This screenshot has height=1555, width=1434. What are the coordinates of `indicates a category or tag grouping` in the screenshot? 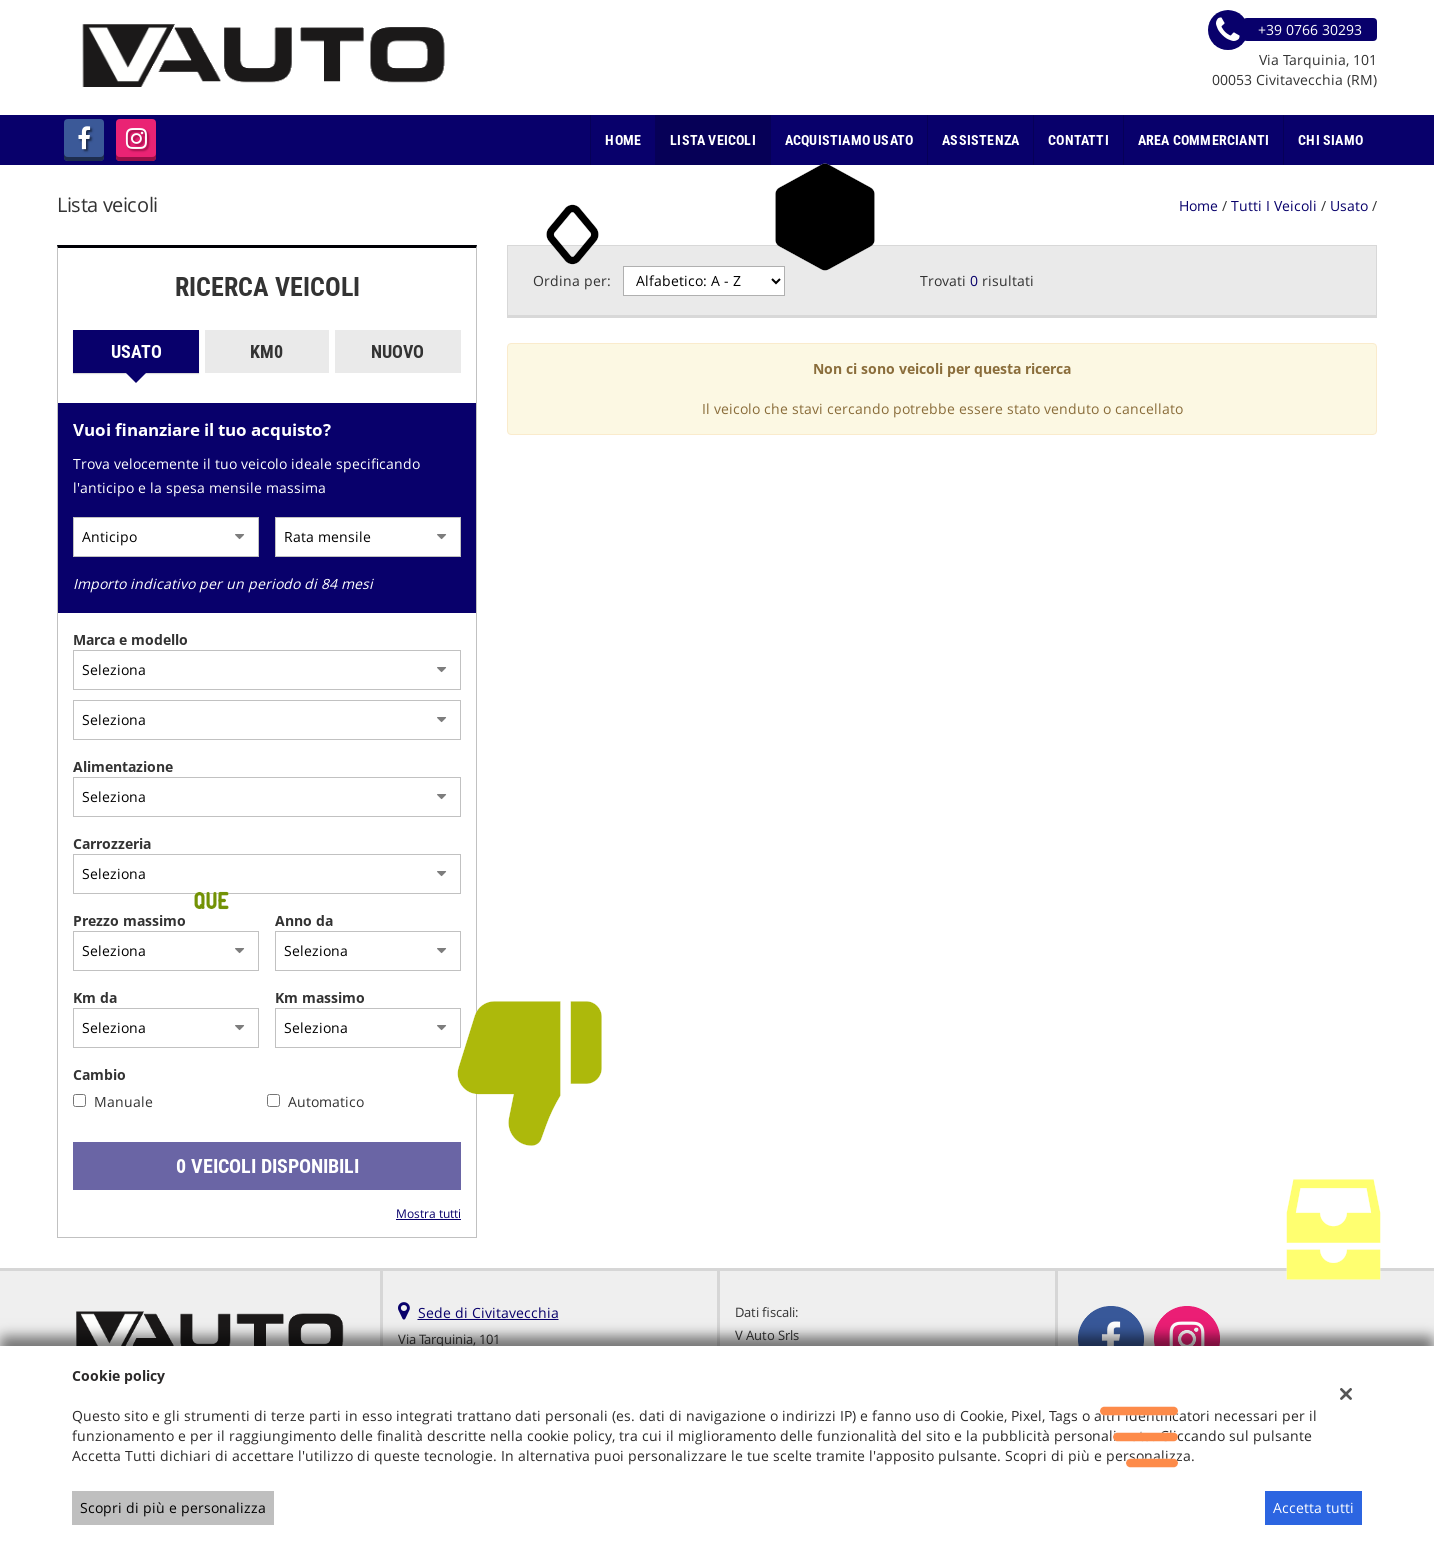 It's located at (825, 217).